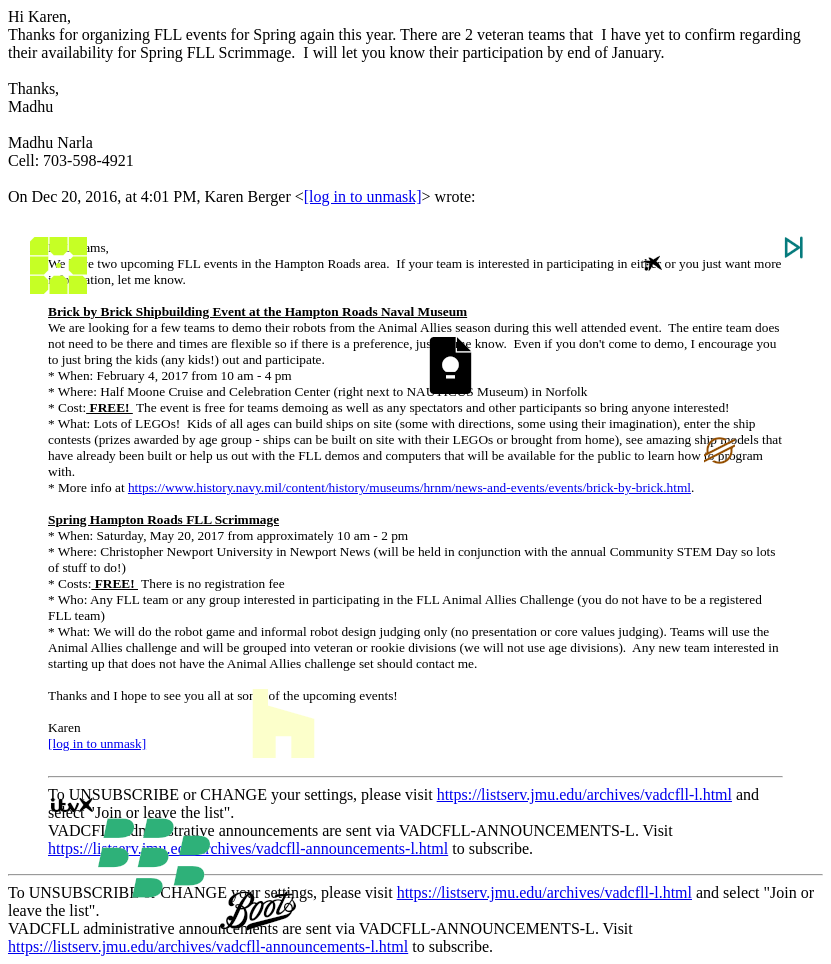  I want to click on open the CaixaBank mobile banking app, so click(652, 263).